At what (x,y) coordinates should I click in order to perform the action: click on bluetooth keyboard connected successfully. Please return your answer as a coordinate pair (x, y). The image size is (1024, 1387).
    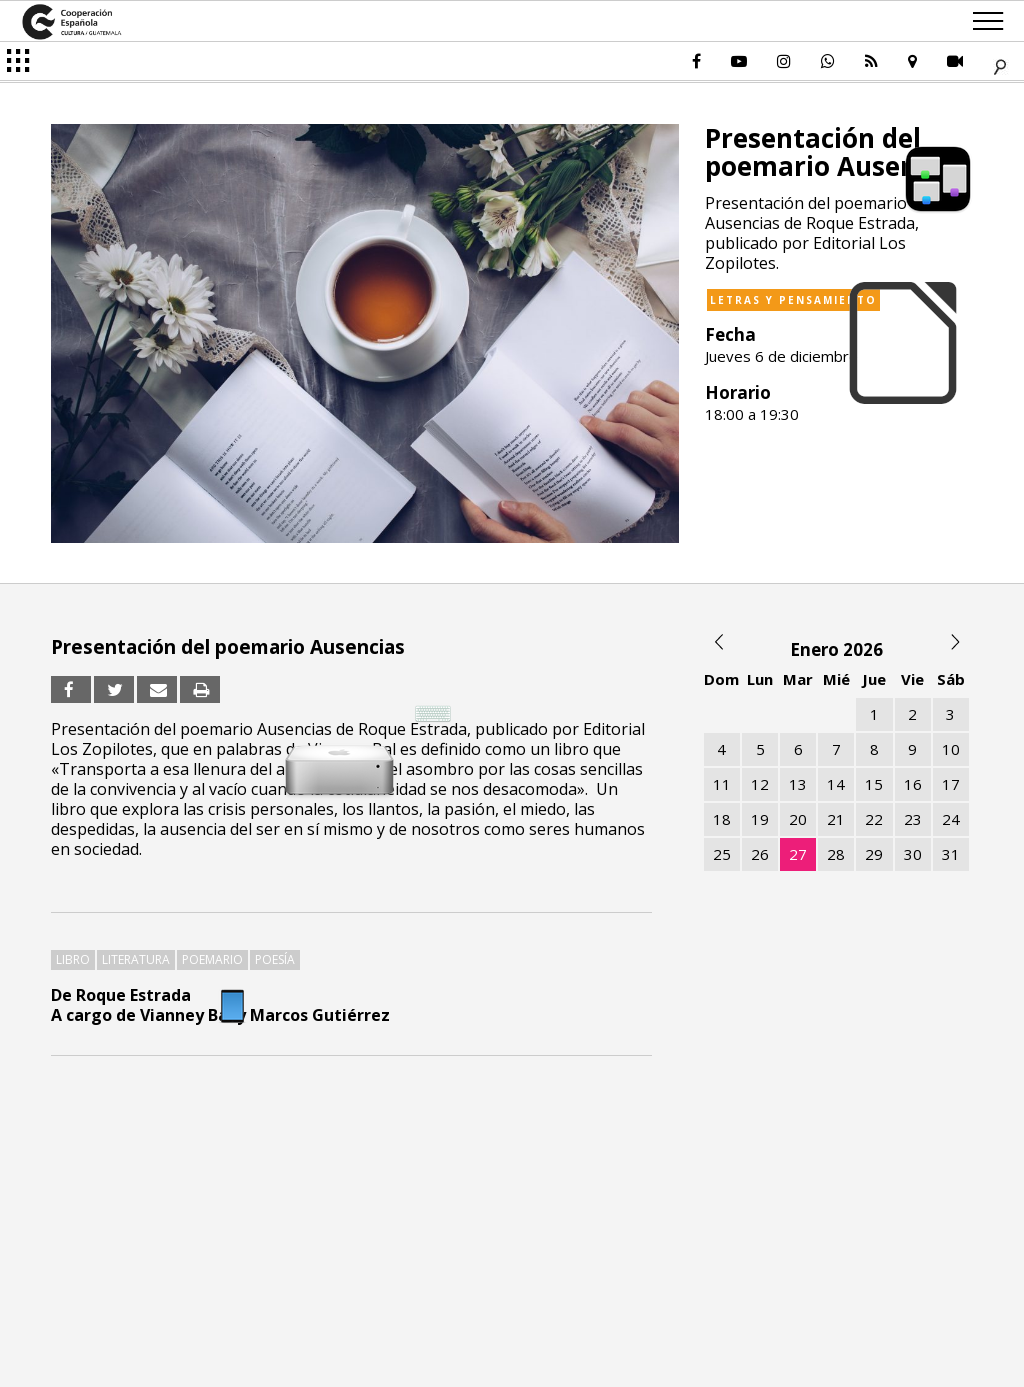
    Looking at the image, I should click on (433, 714).